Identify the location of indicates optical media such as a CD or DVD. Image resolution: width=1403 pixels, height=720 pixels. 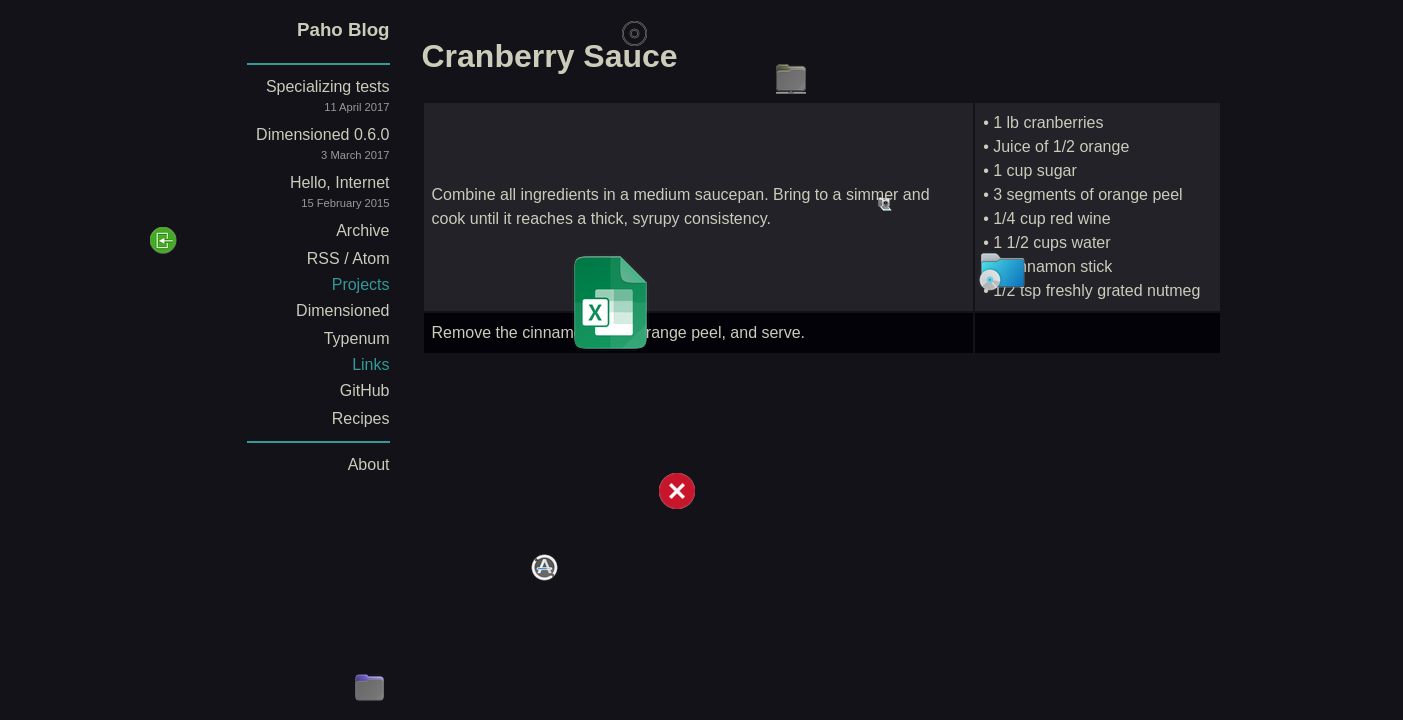
(634, 33).